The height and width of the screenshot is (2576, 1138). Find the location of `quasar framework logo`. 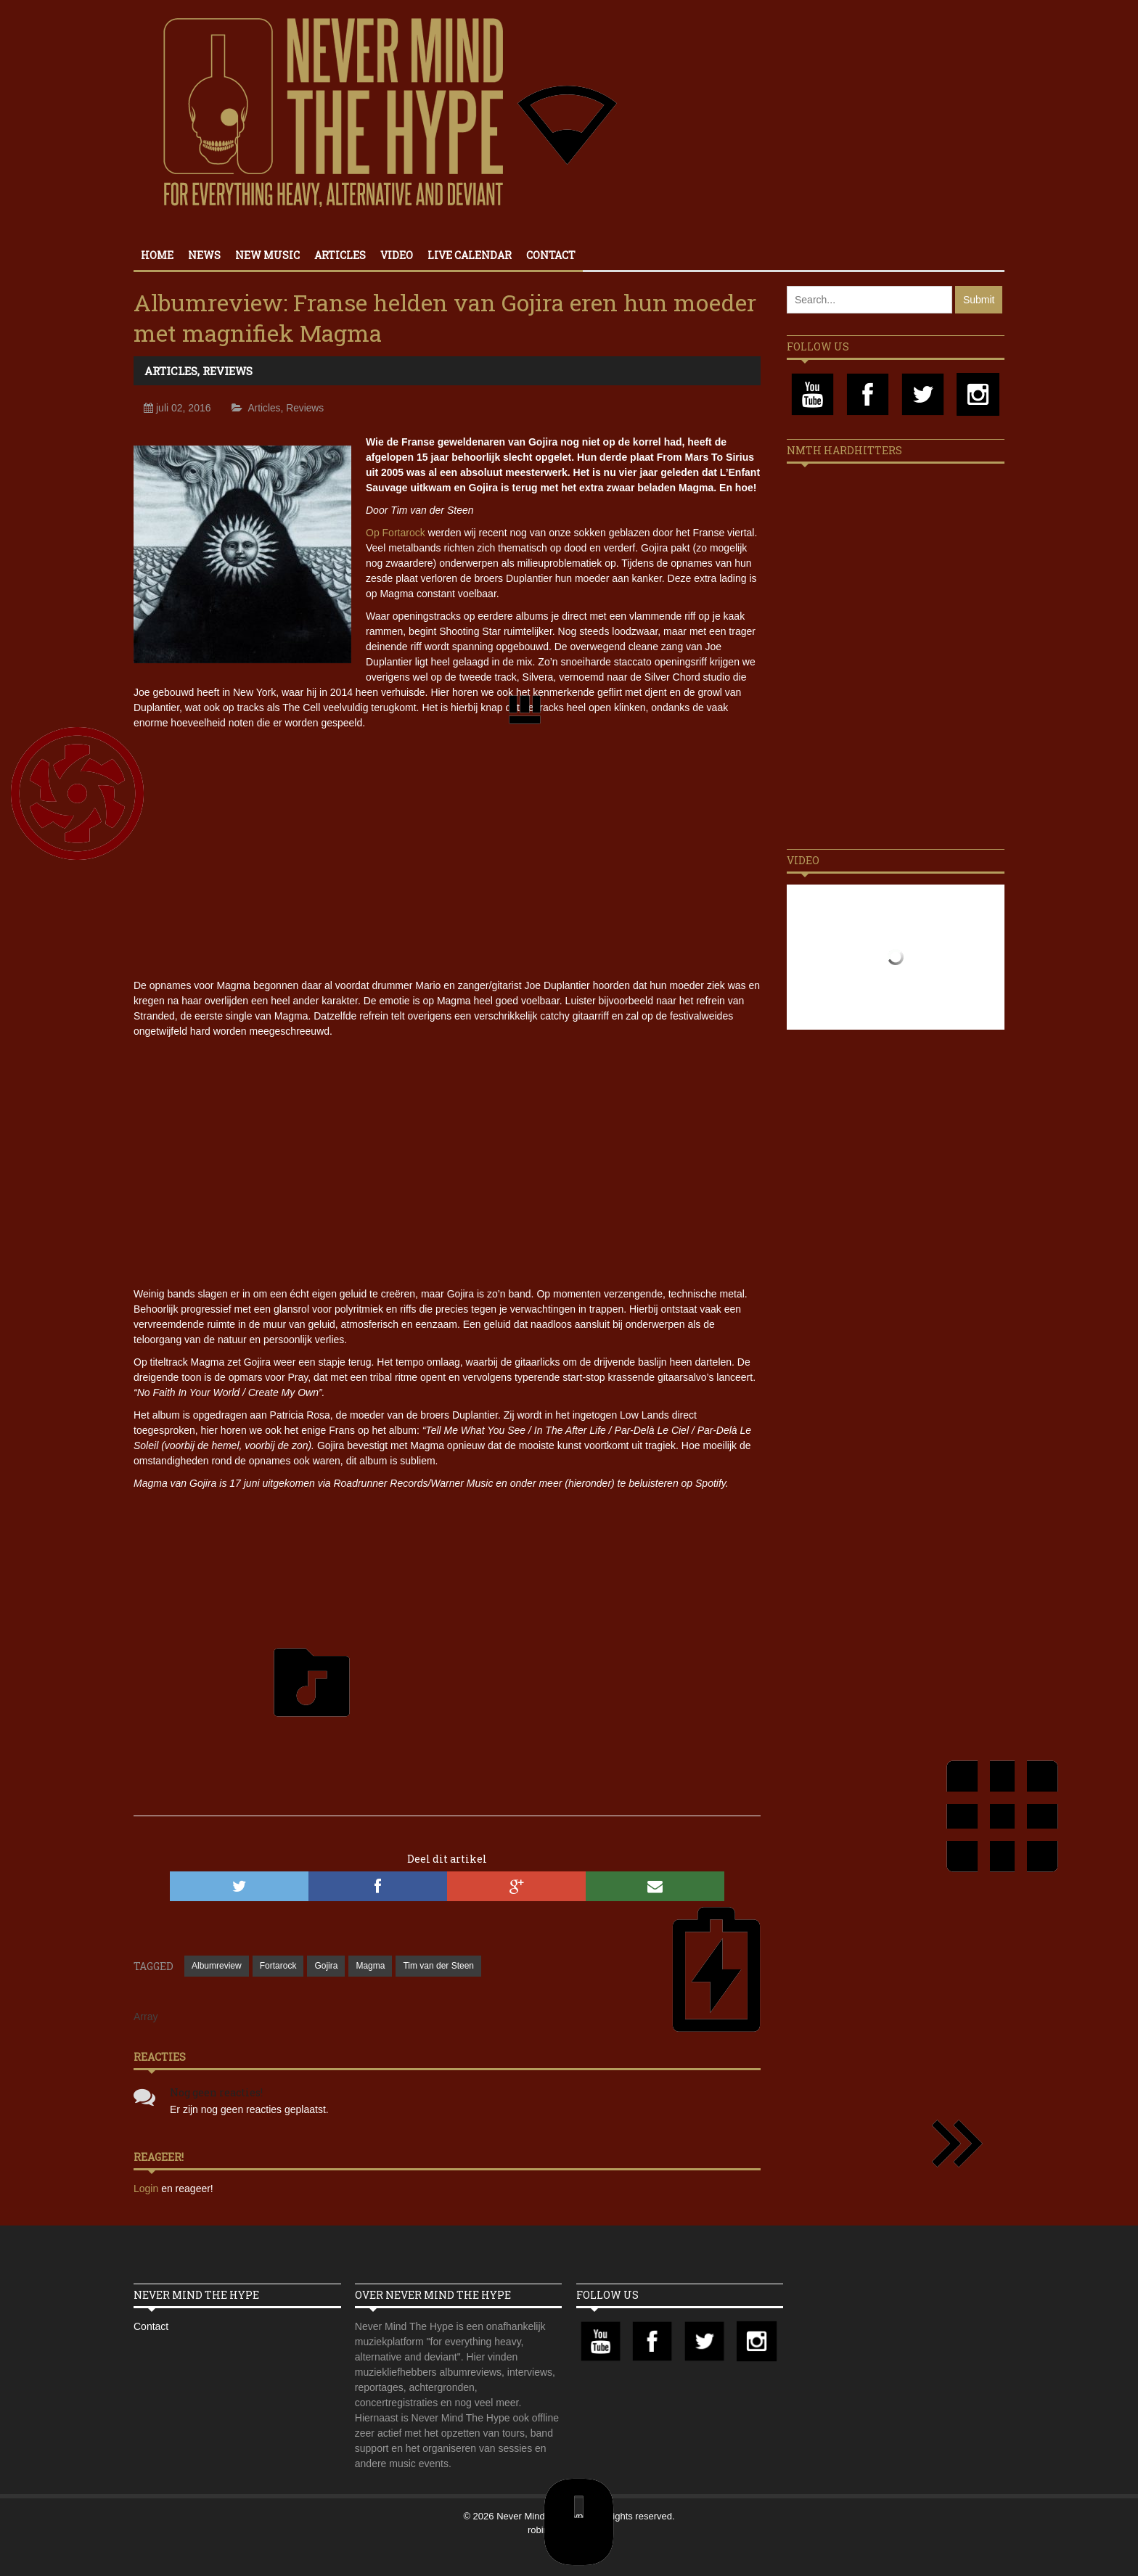

quasar framework logo is located at coordinates (77, 793).